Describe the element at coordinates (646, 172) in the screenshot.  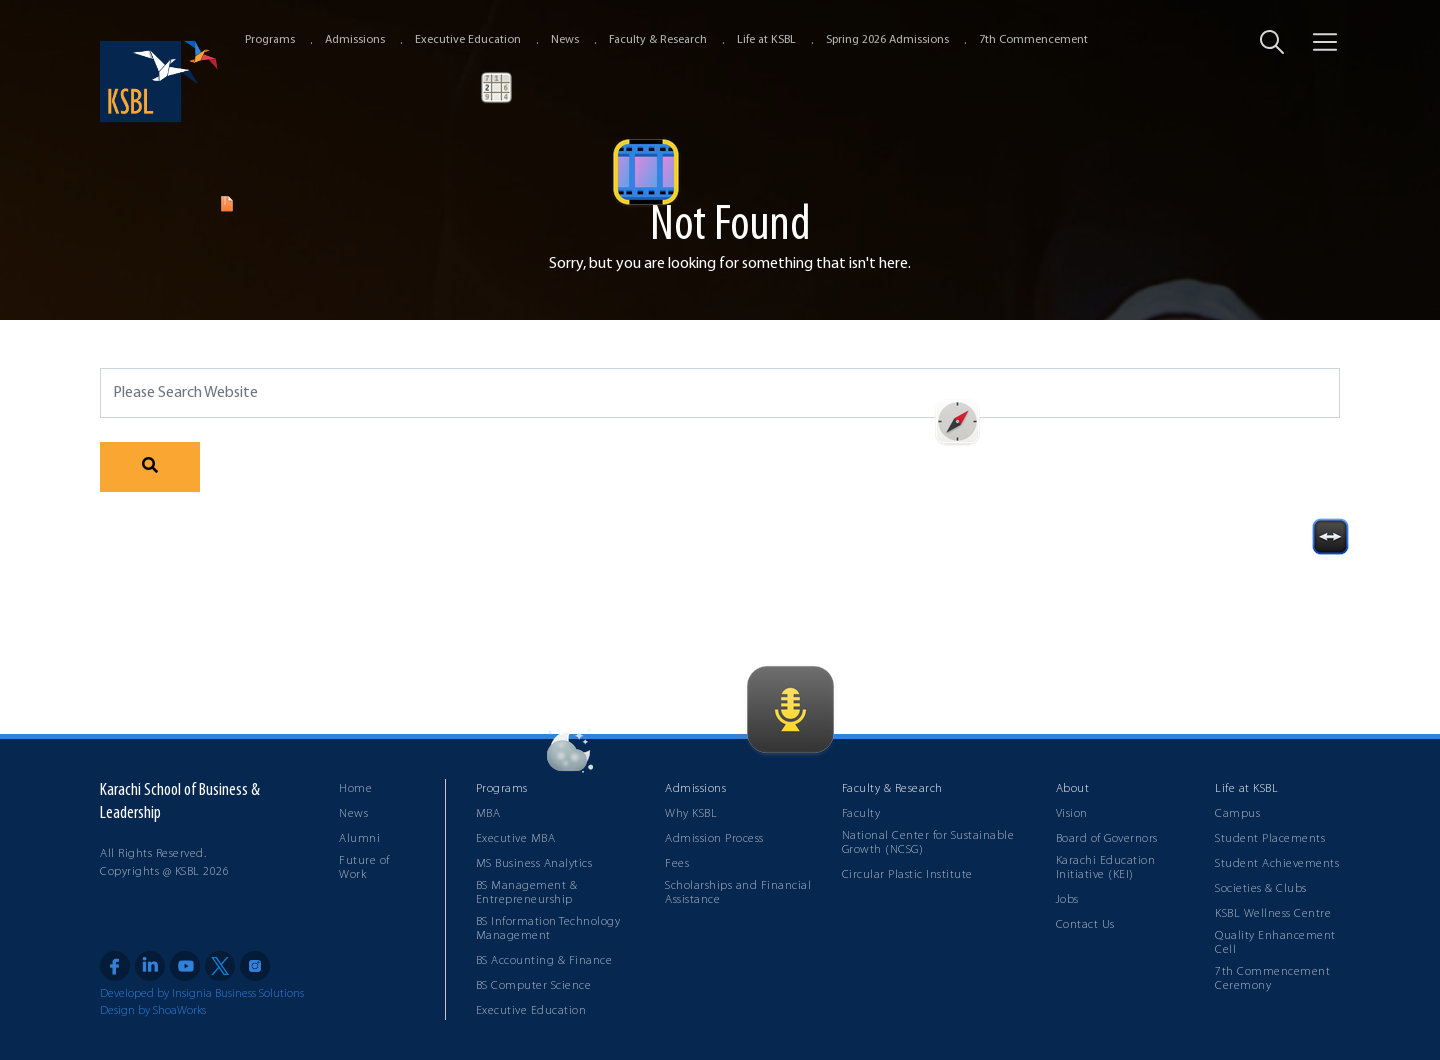
I see `open video trimmer app` at that location.